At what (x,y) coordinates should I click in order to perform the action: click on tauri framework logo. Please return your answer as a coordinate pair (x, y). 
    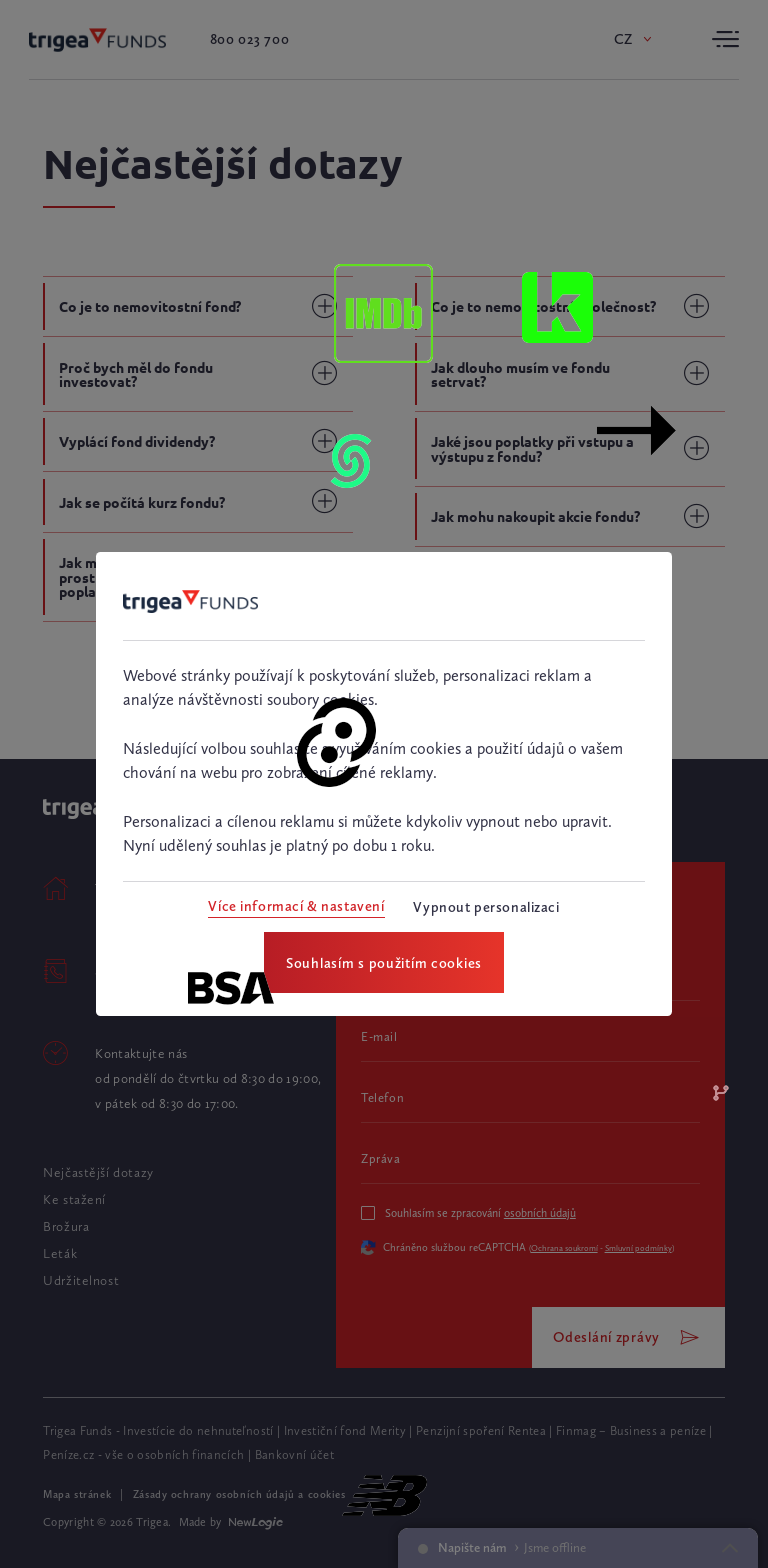
    Looking at the image, I should click on (336, 742).